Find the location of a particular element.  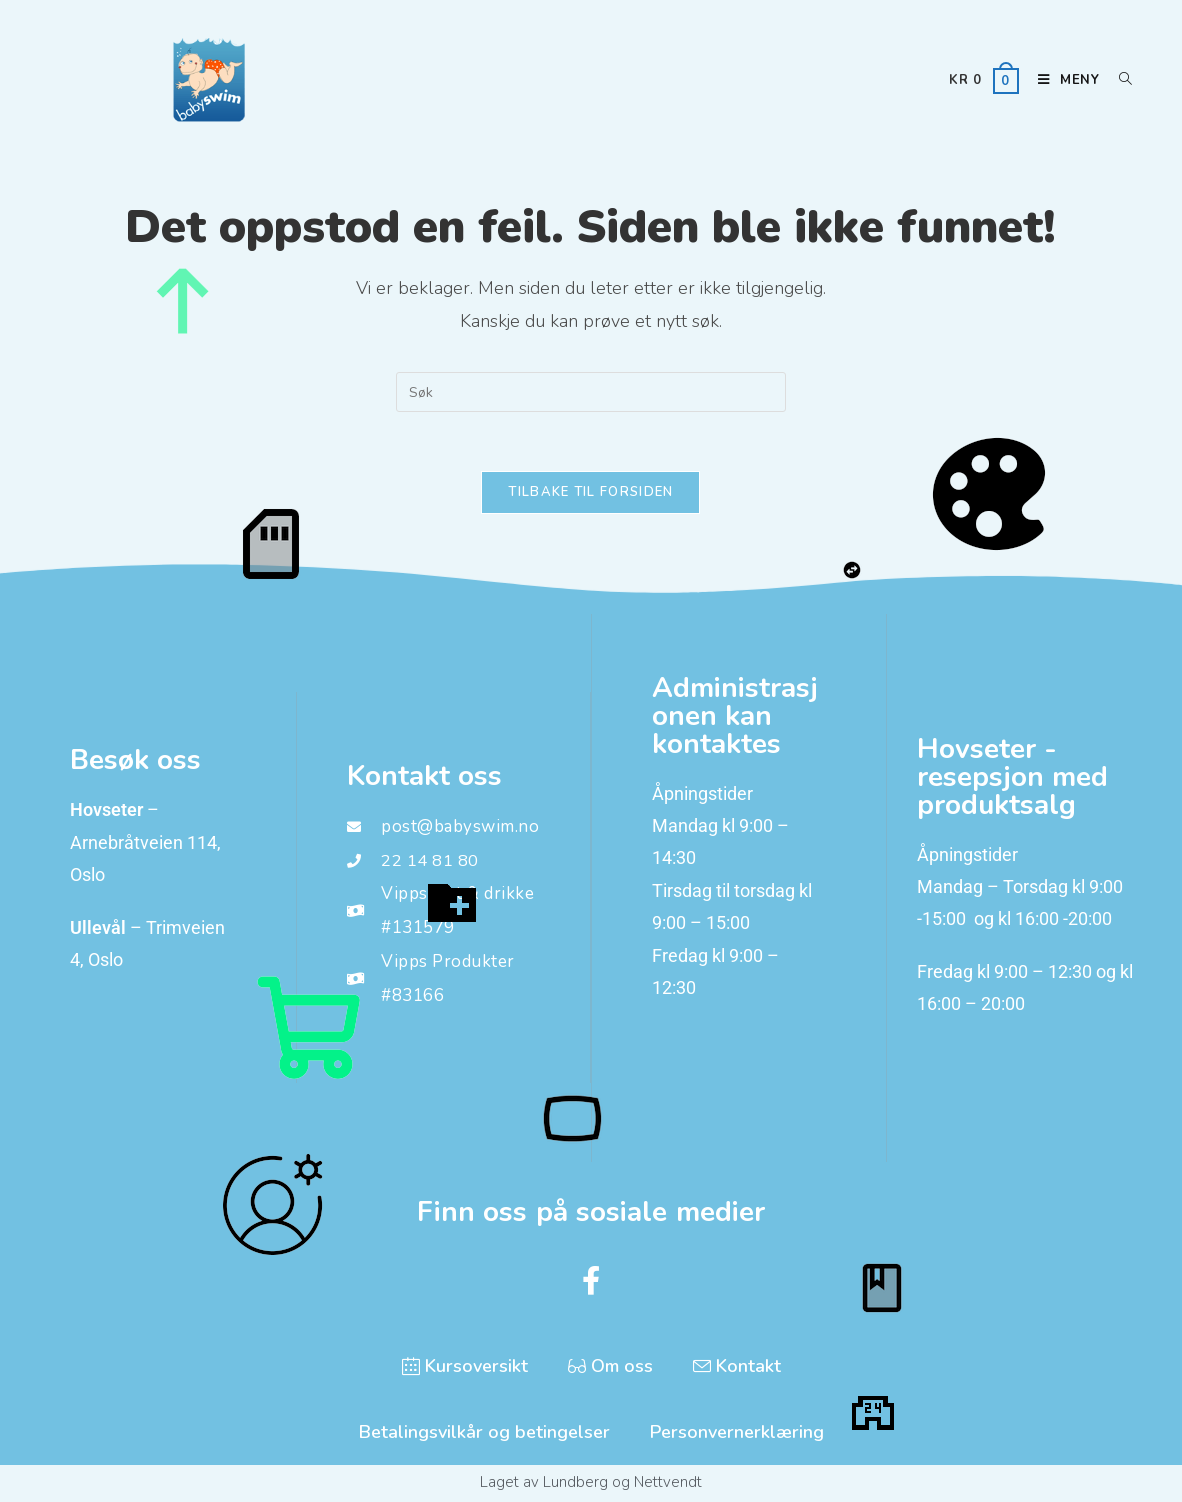

switch to wide-angle or panorama camera mode is located at coordinates (572, 1118).